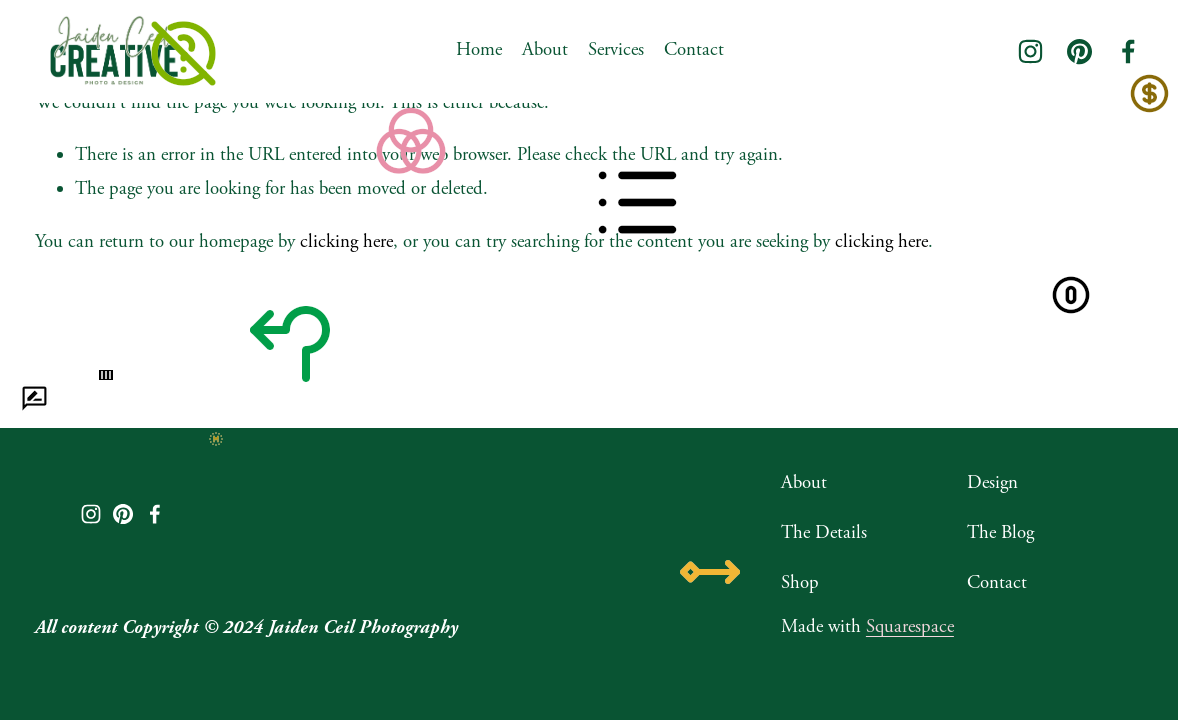 The image size is (1178, 720). I want to click on view your account balance, so click(1149, 93).